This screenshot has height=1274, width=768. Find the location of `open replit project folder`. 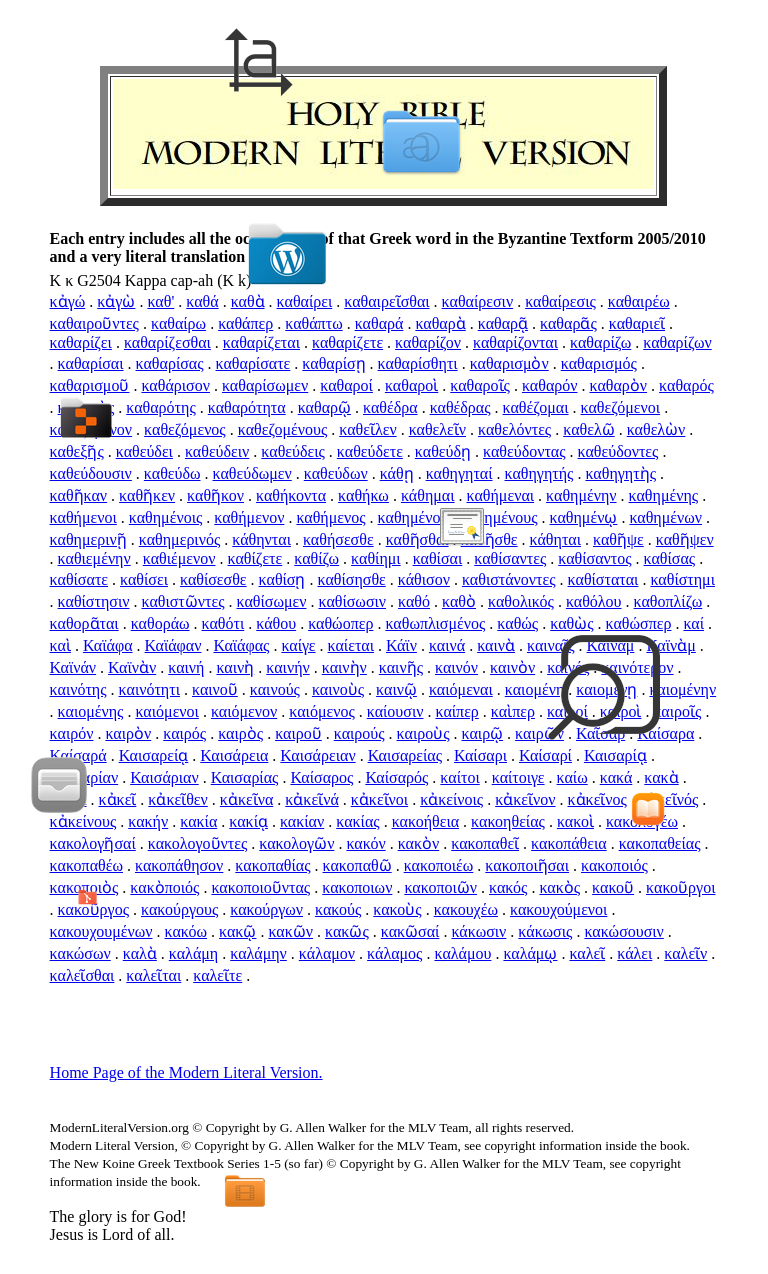

open replit project folder is located at coordinates (86, 419).